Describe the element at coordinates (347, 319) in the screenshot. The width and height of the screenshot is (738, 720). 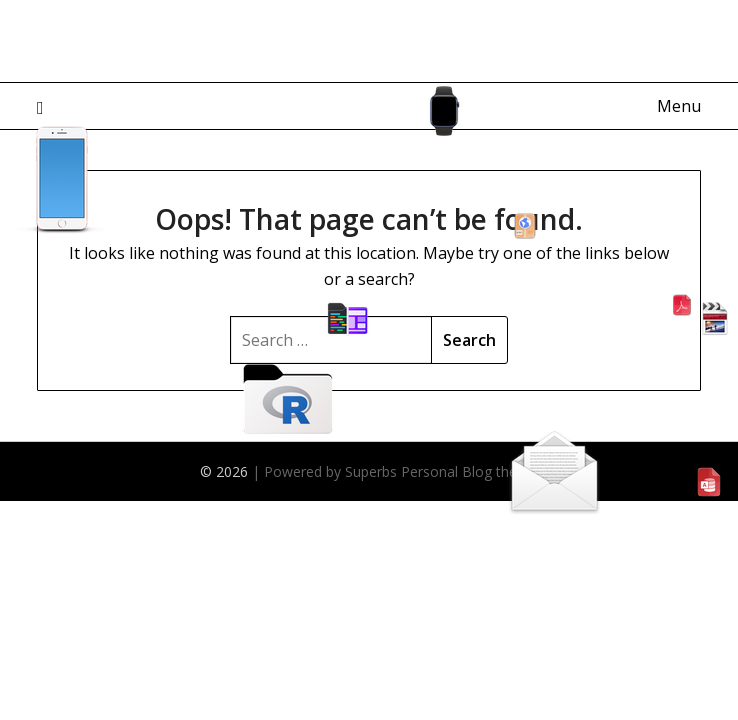
I see `open programming projects folder` at that location.